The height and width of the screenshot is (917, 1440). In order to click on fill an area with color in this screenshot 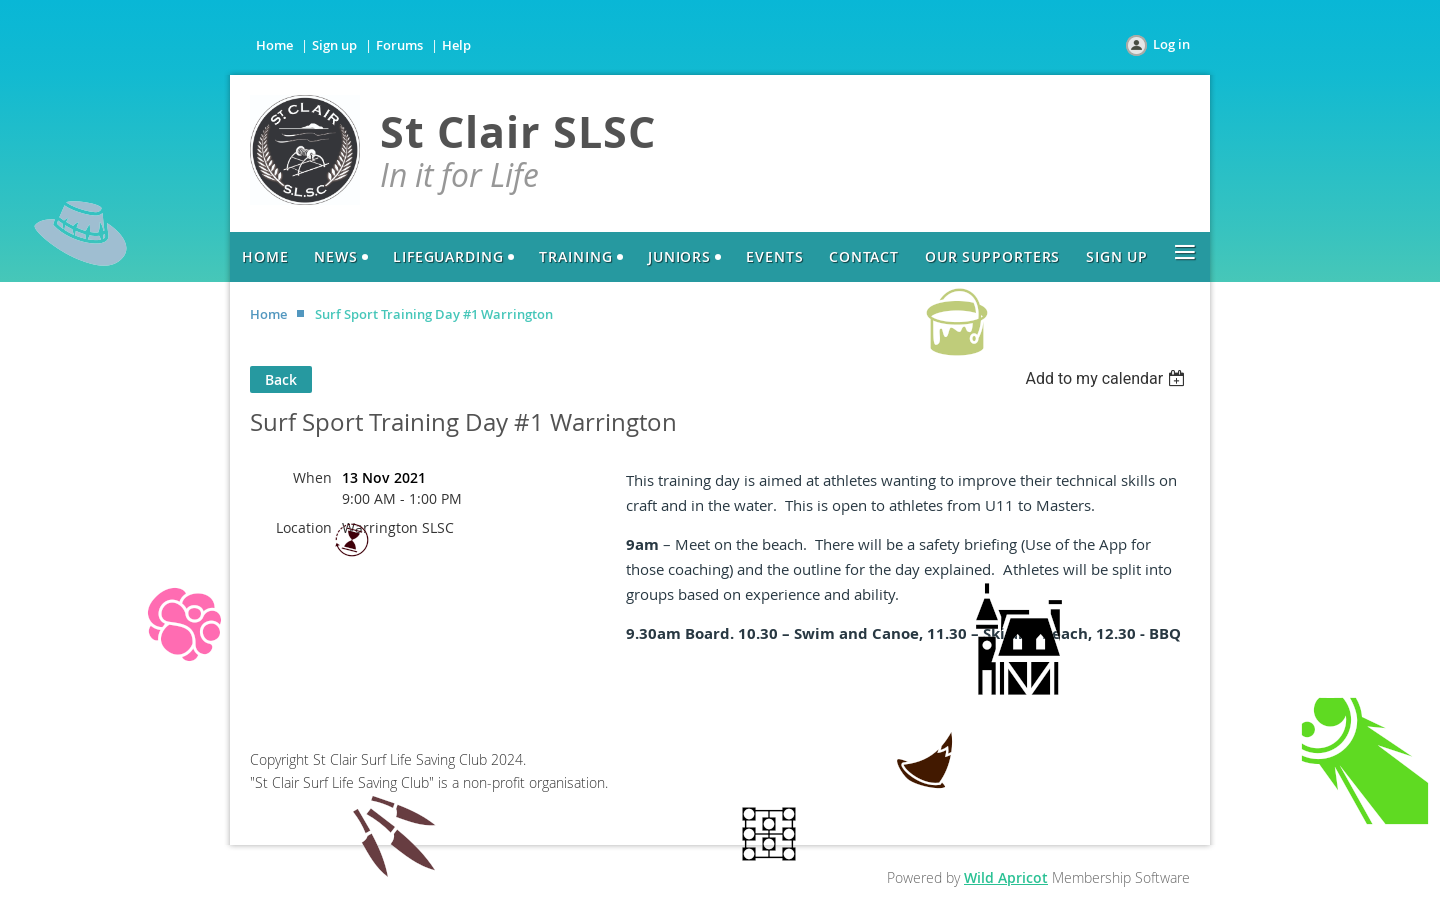, I will do `click(957, 322)`.